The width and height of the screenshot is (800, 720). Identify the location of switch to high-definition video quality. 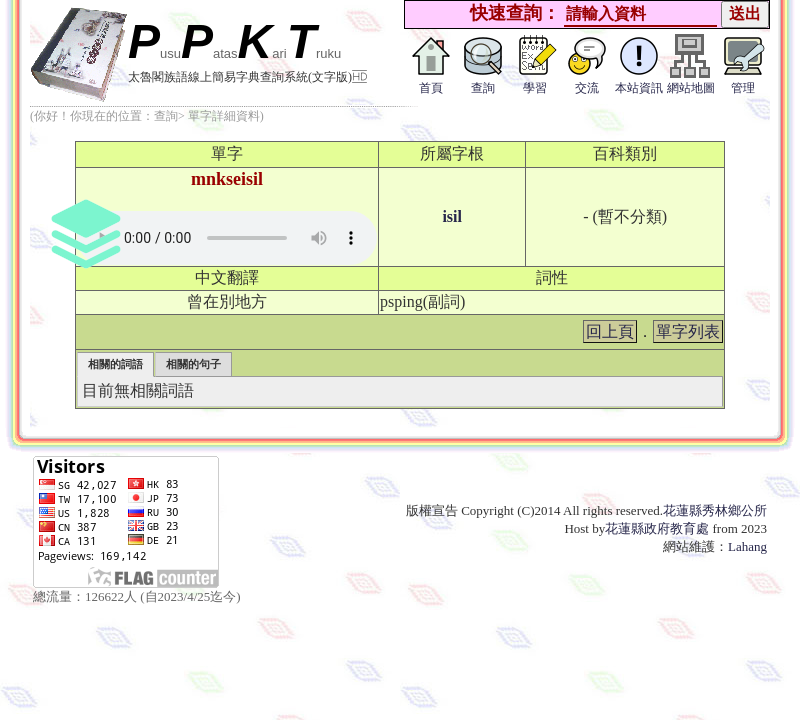
(359, 76).